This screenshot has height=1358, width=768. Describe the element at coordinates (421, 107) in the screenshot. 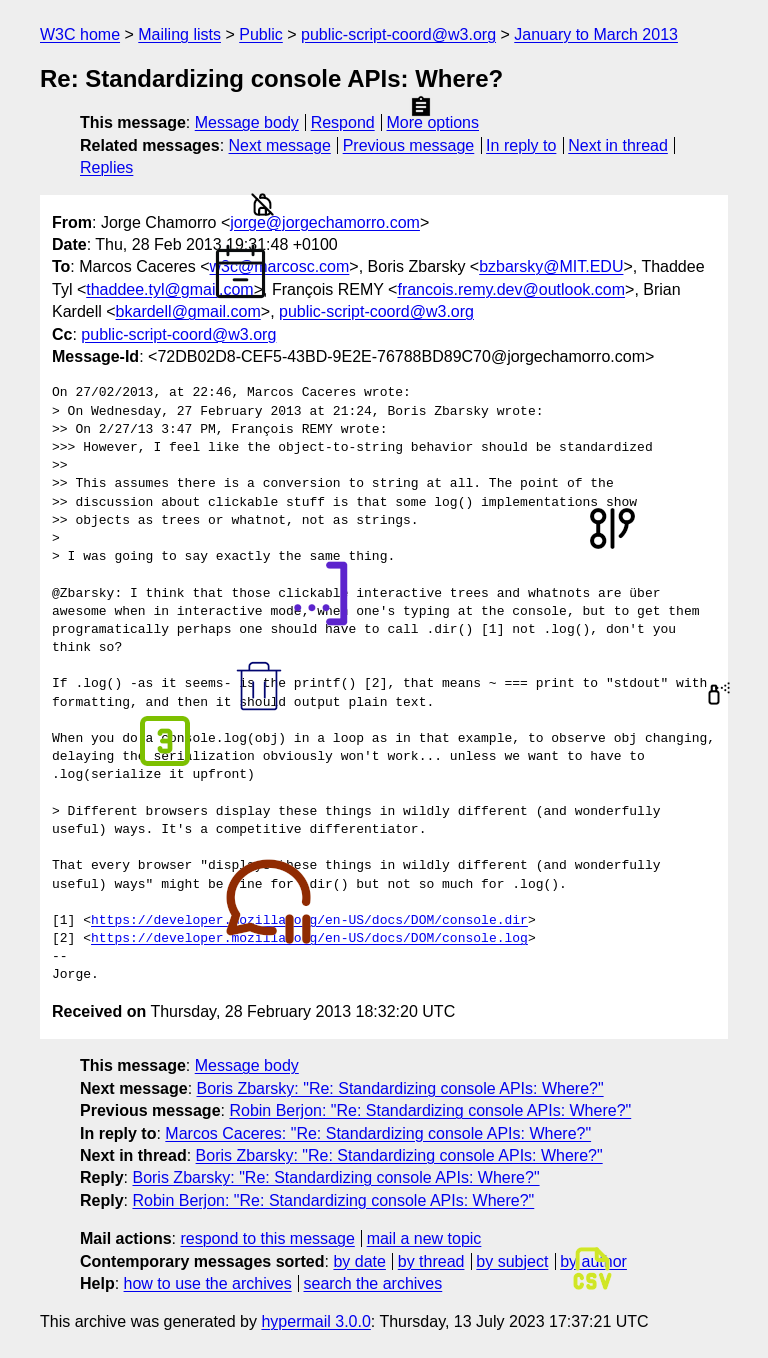

I see `view assignments or tasks` at that location.